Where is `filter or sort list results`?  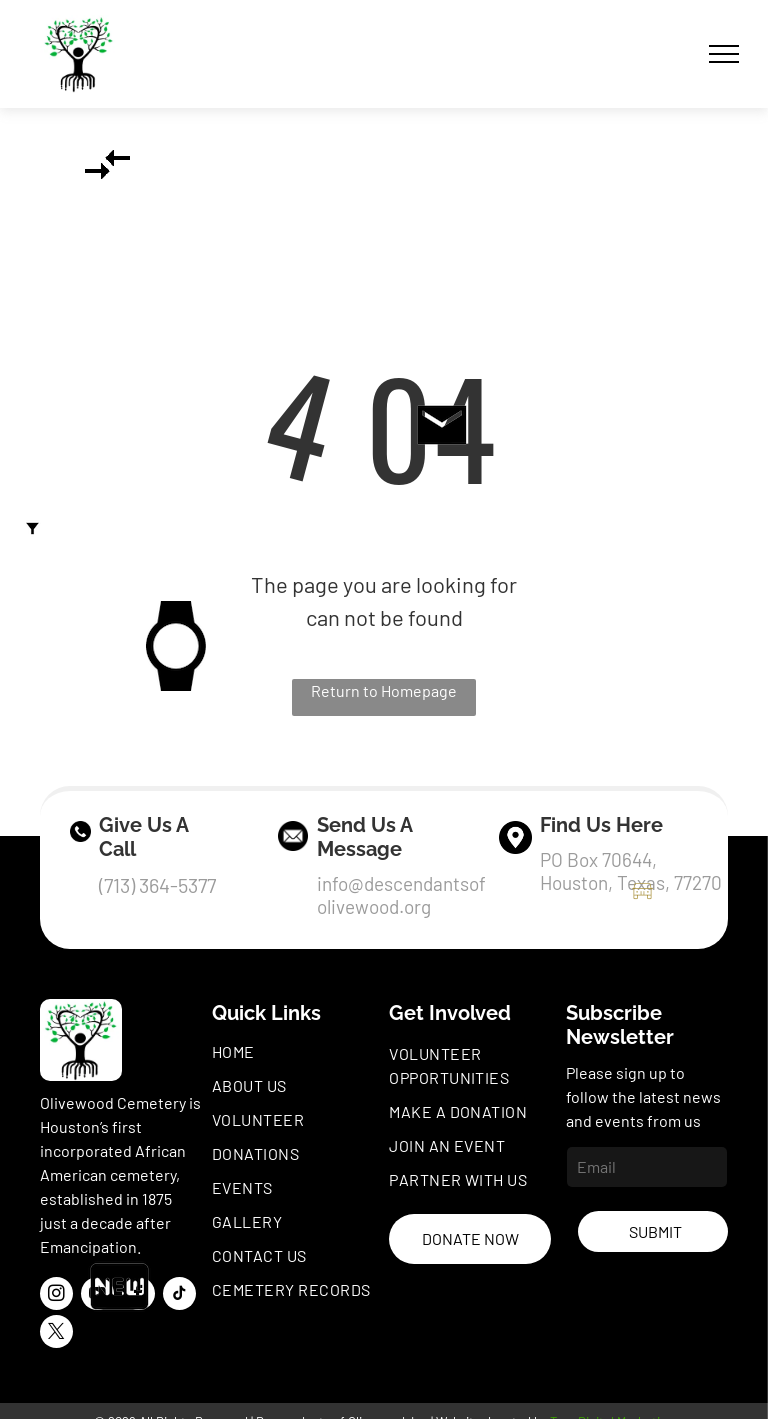 filter or sort list results is located at coordinates (32, 528).